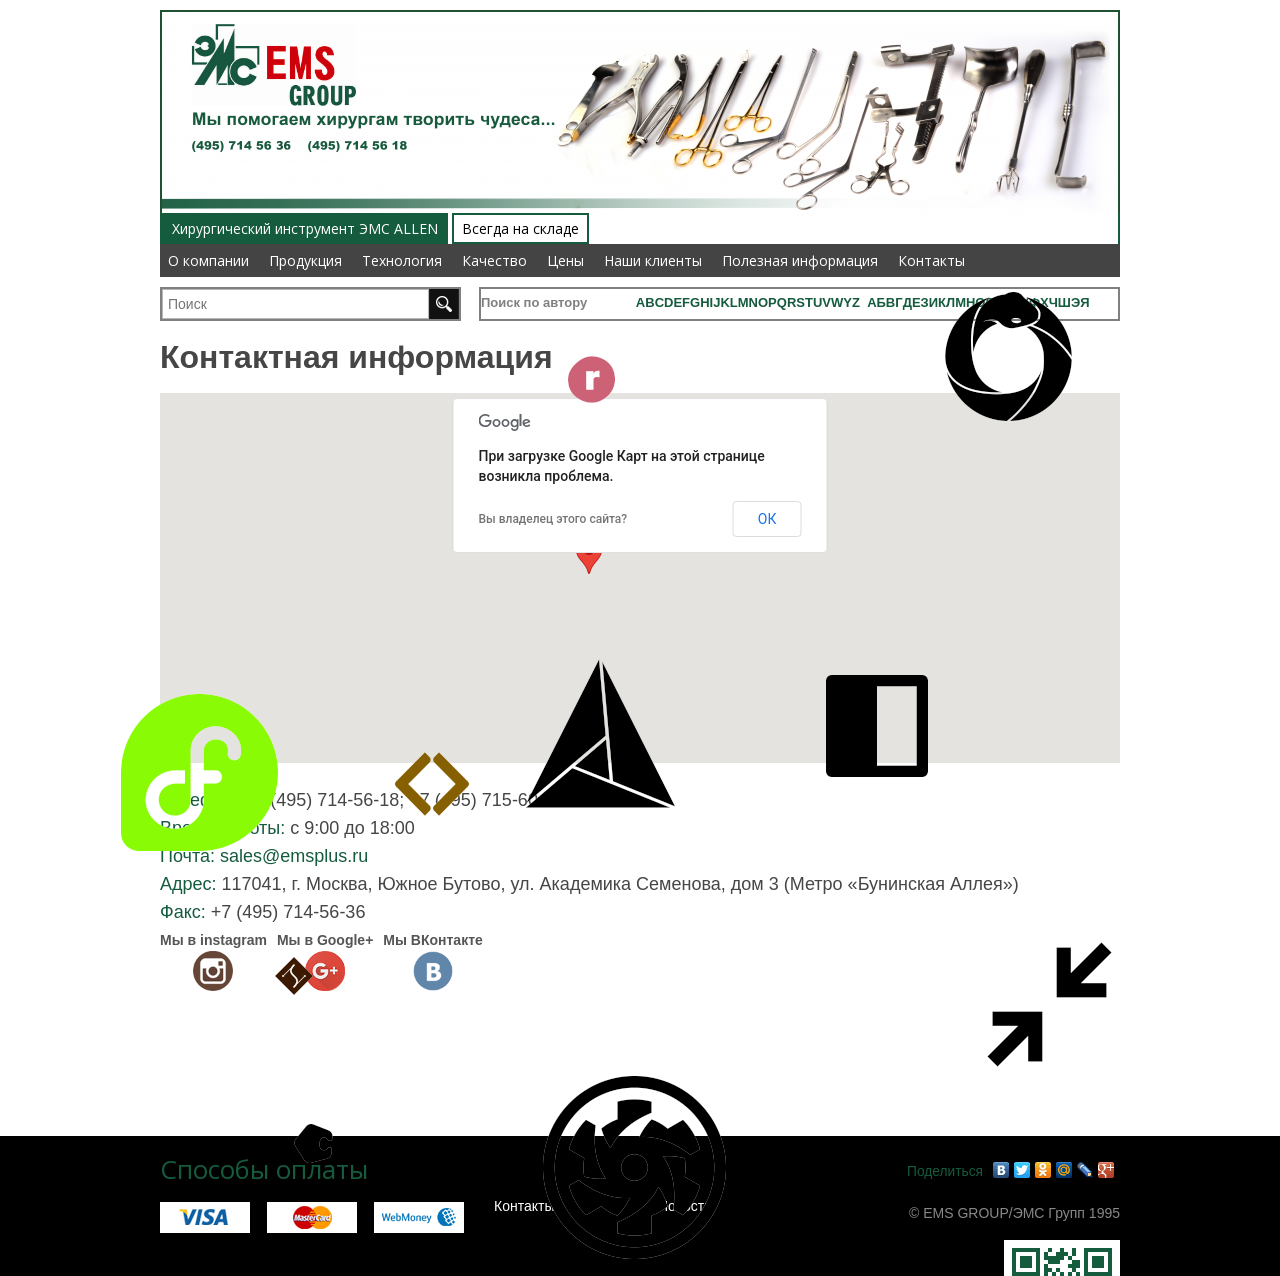  I want to click on switch to column layout view, so click(877, 726).